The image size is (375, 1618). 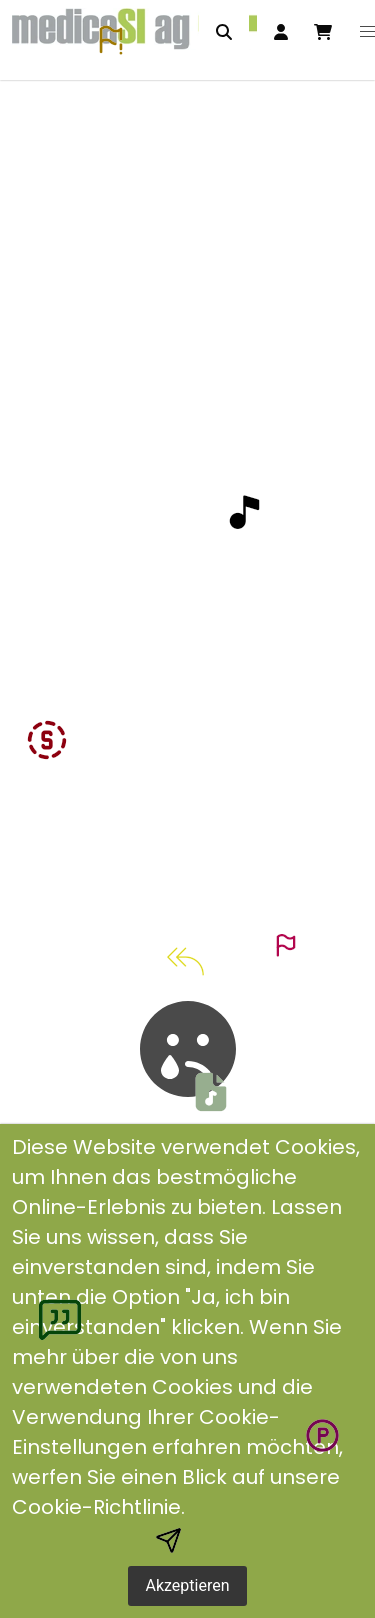 I want to click on find nearby parking locations, so click(x=322, y=1435).